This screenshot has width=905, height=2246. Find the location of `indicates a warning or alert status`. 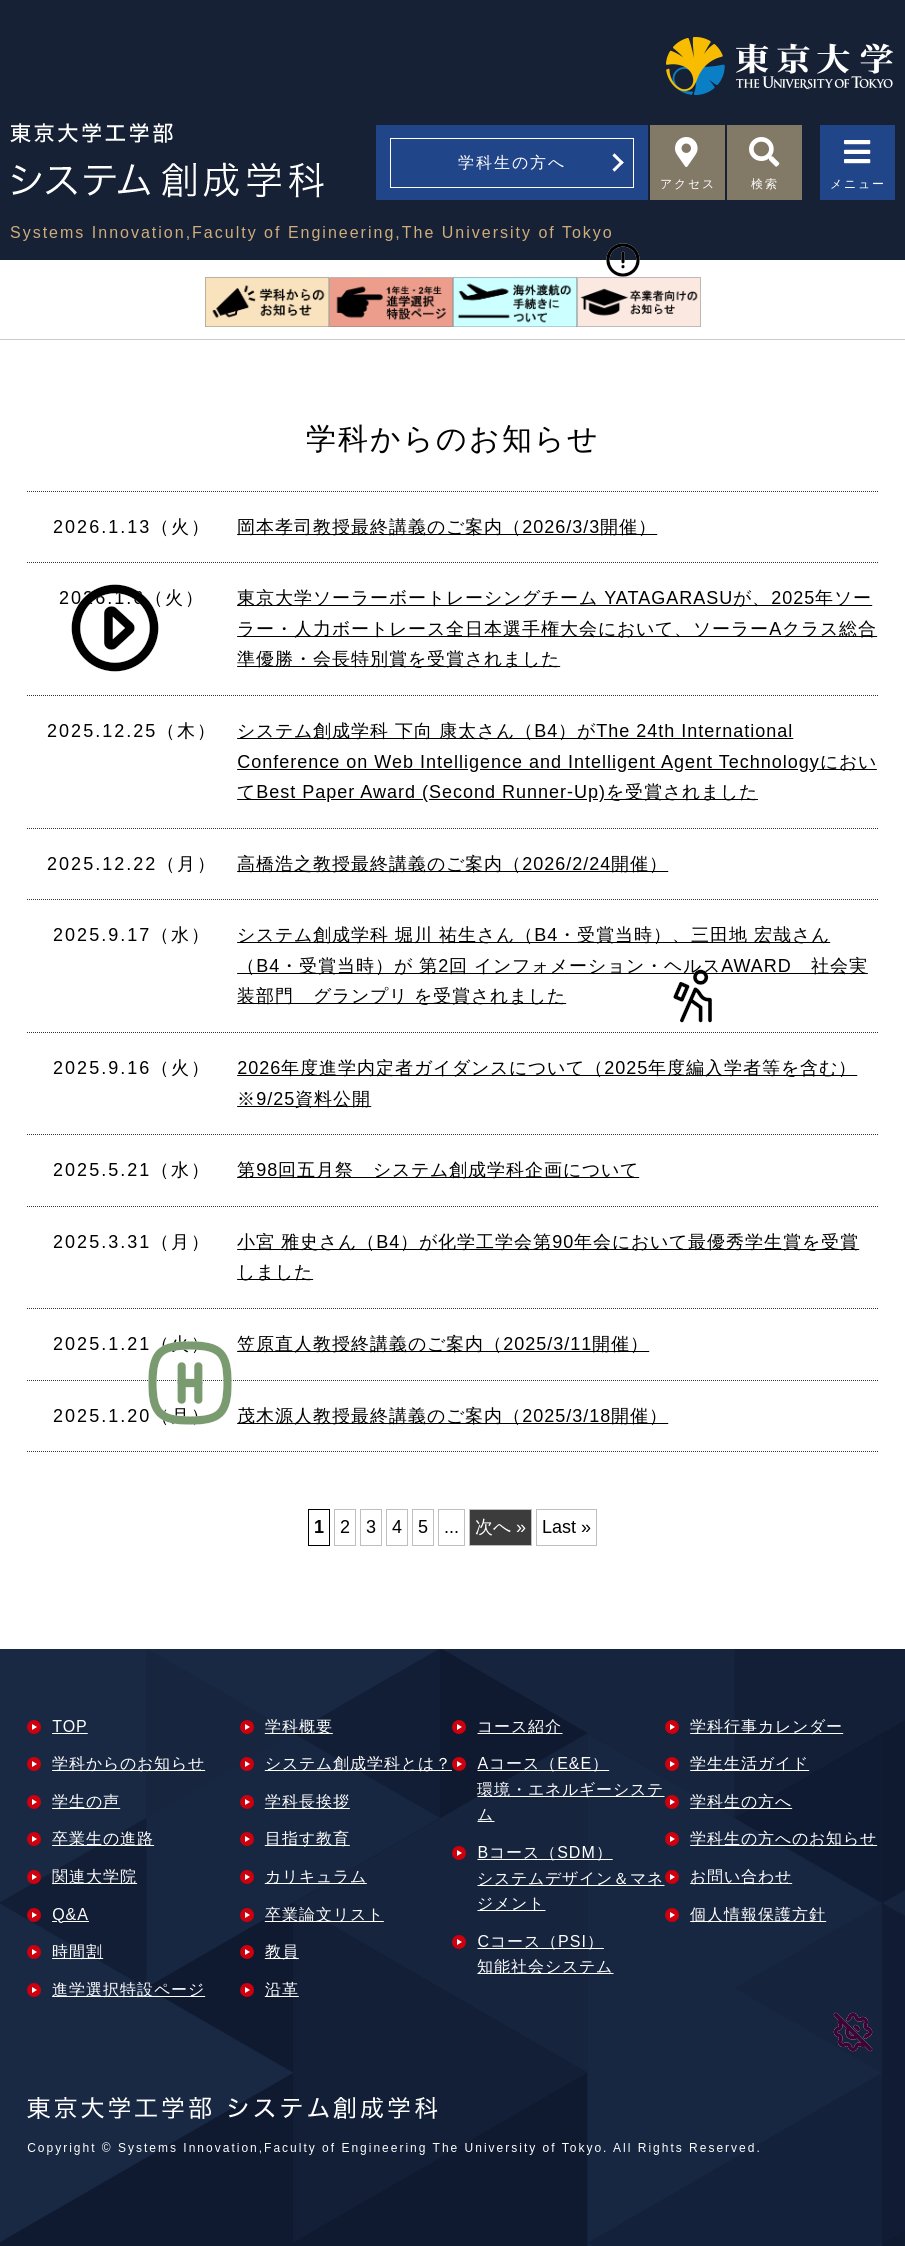

indicates a warning or alert status is located at coordinates (623, 260).